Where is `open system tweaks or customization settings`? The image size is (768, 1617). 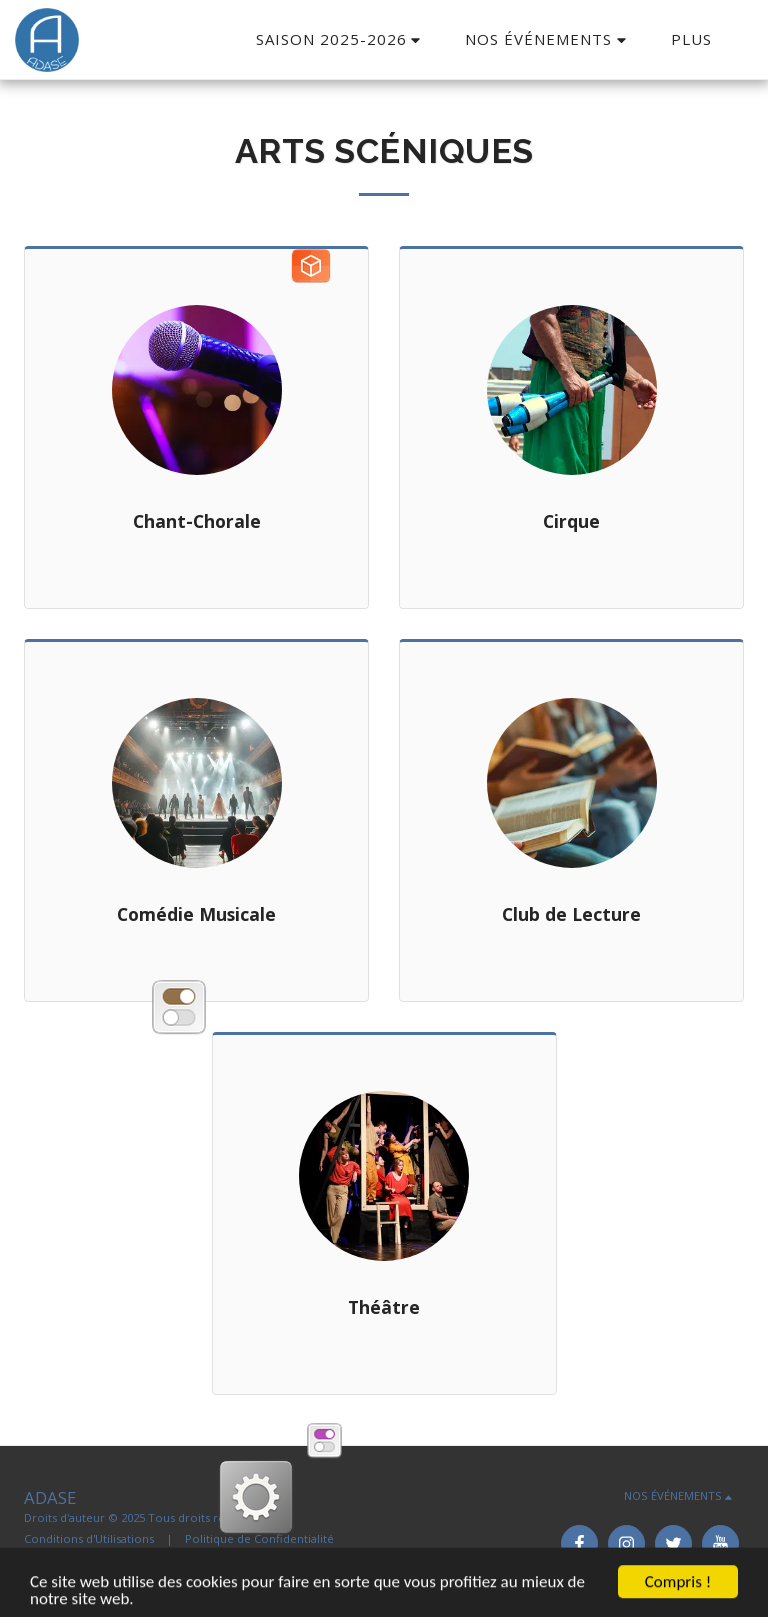
open system tweaks or customization settings is located at coordinates (179, 1007).